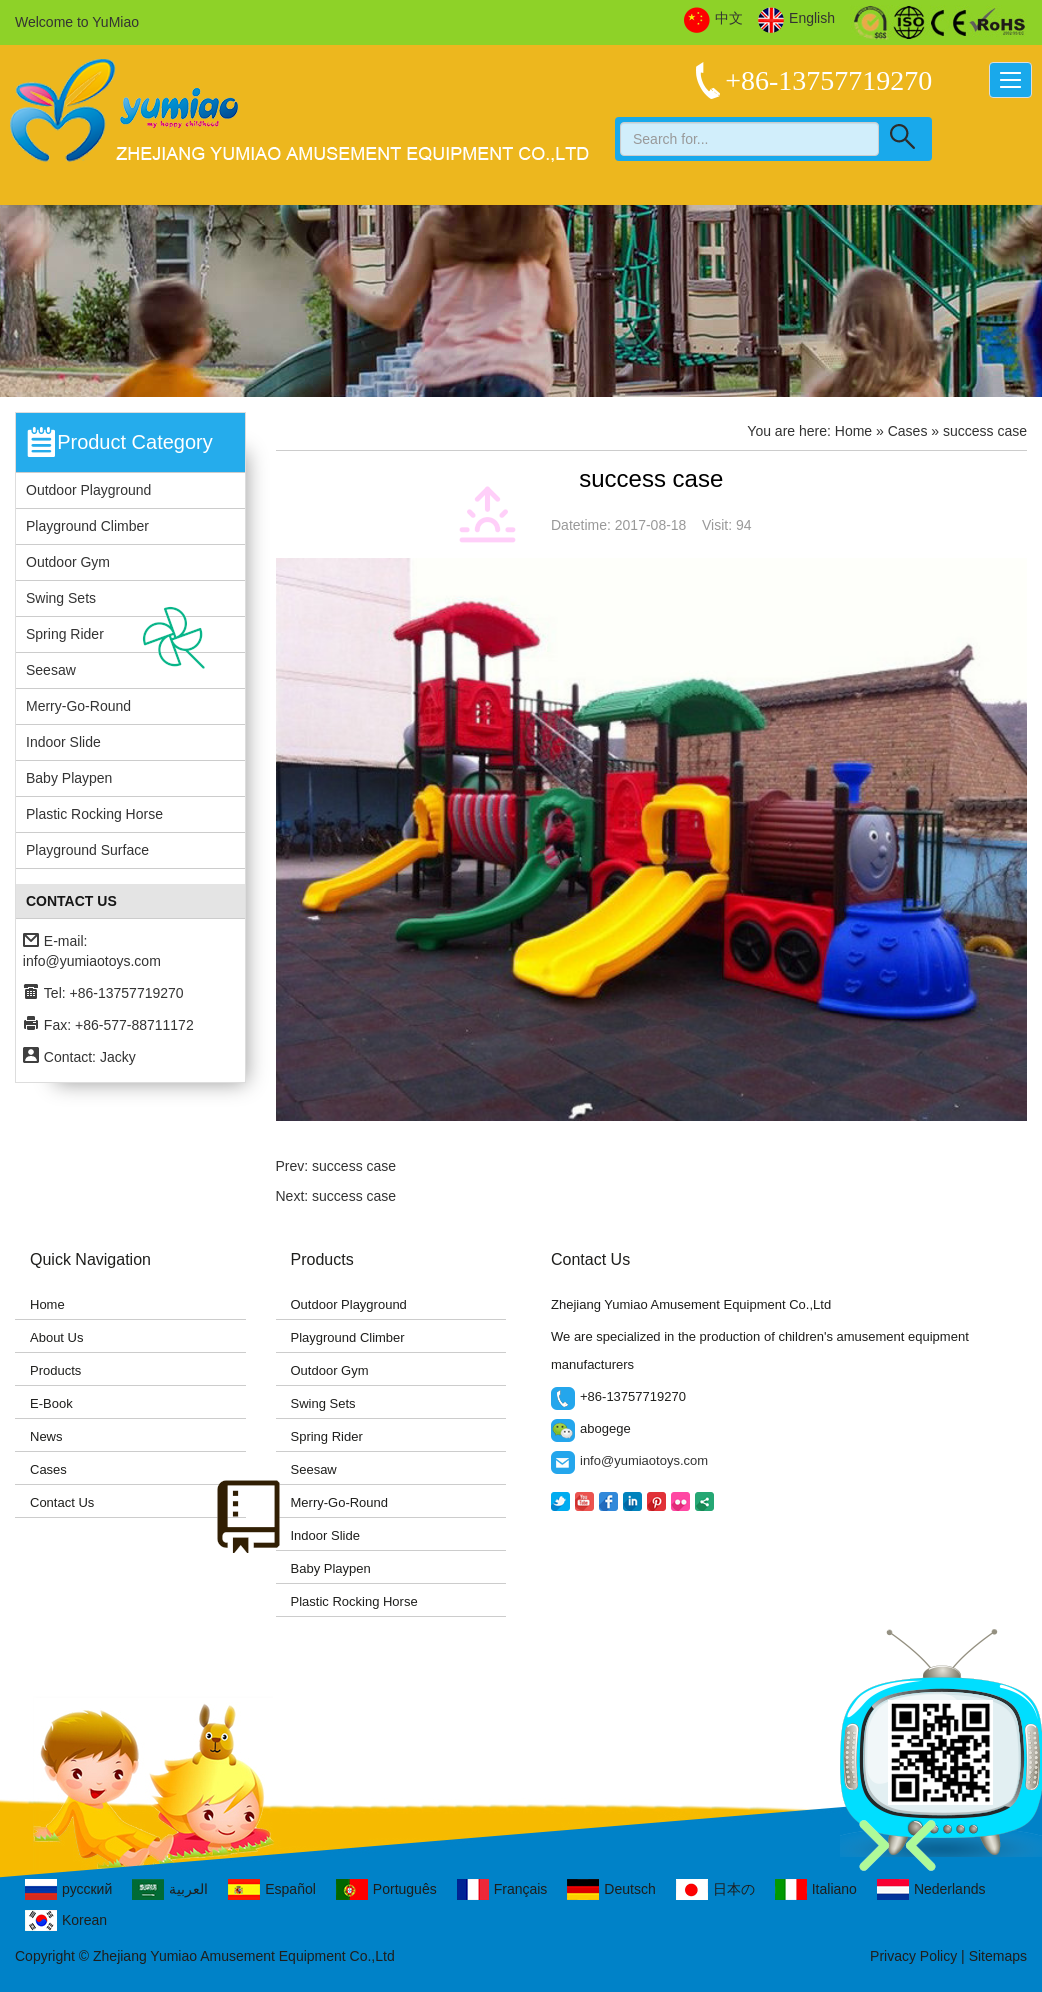  What do you see at coordinates (248, 1511) in the screenshot?
I see `access repository or project files` at bounding box center [248, 1511].